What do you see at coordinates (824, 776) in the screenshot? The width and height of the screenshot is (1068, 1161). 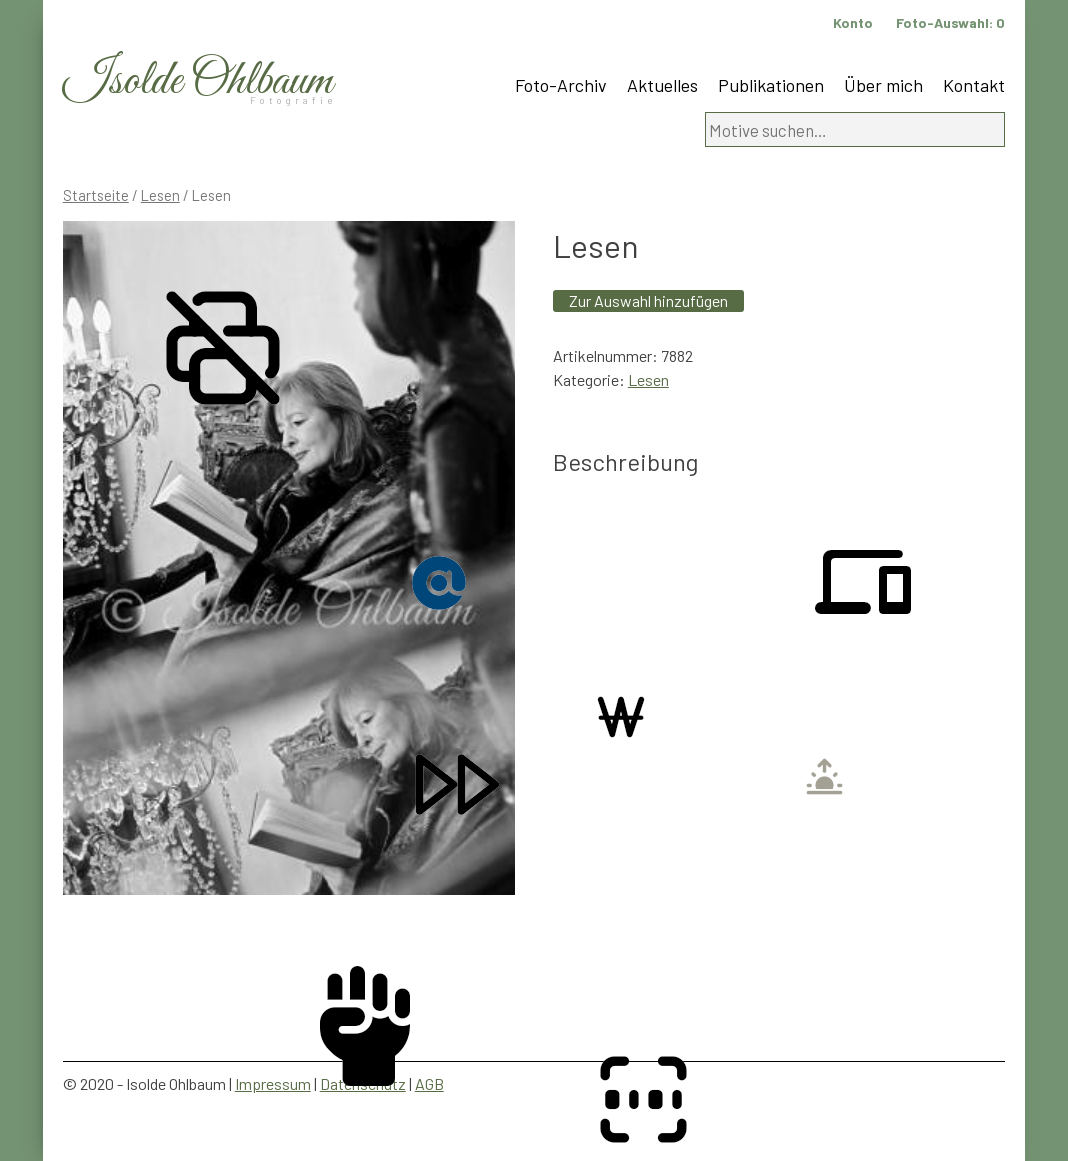 I see `set alarm for sunrise or morning wake-up` at bounding box center [824, 776].